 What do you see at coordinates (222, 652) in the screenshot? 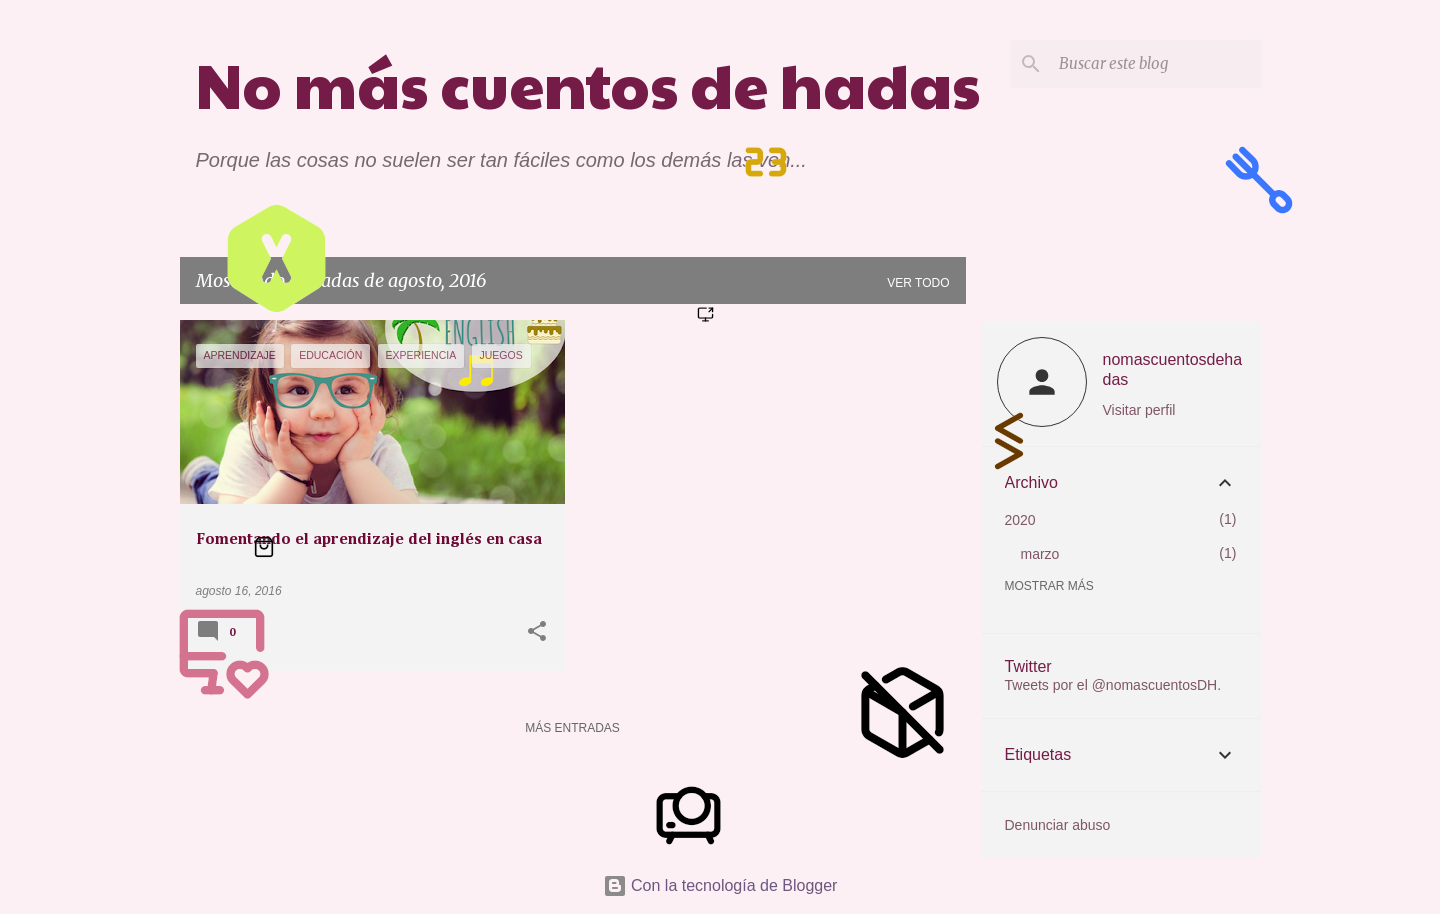
I see `add this device to favorites` at bounding box center [222, 652].